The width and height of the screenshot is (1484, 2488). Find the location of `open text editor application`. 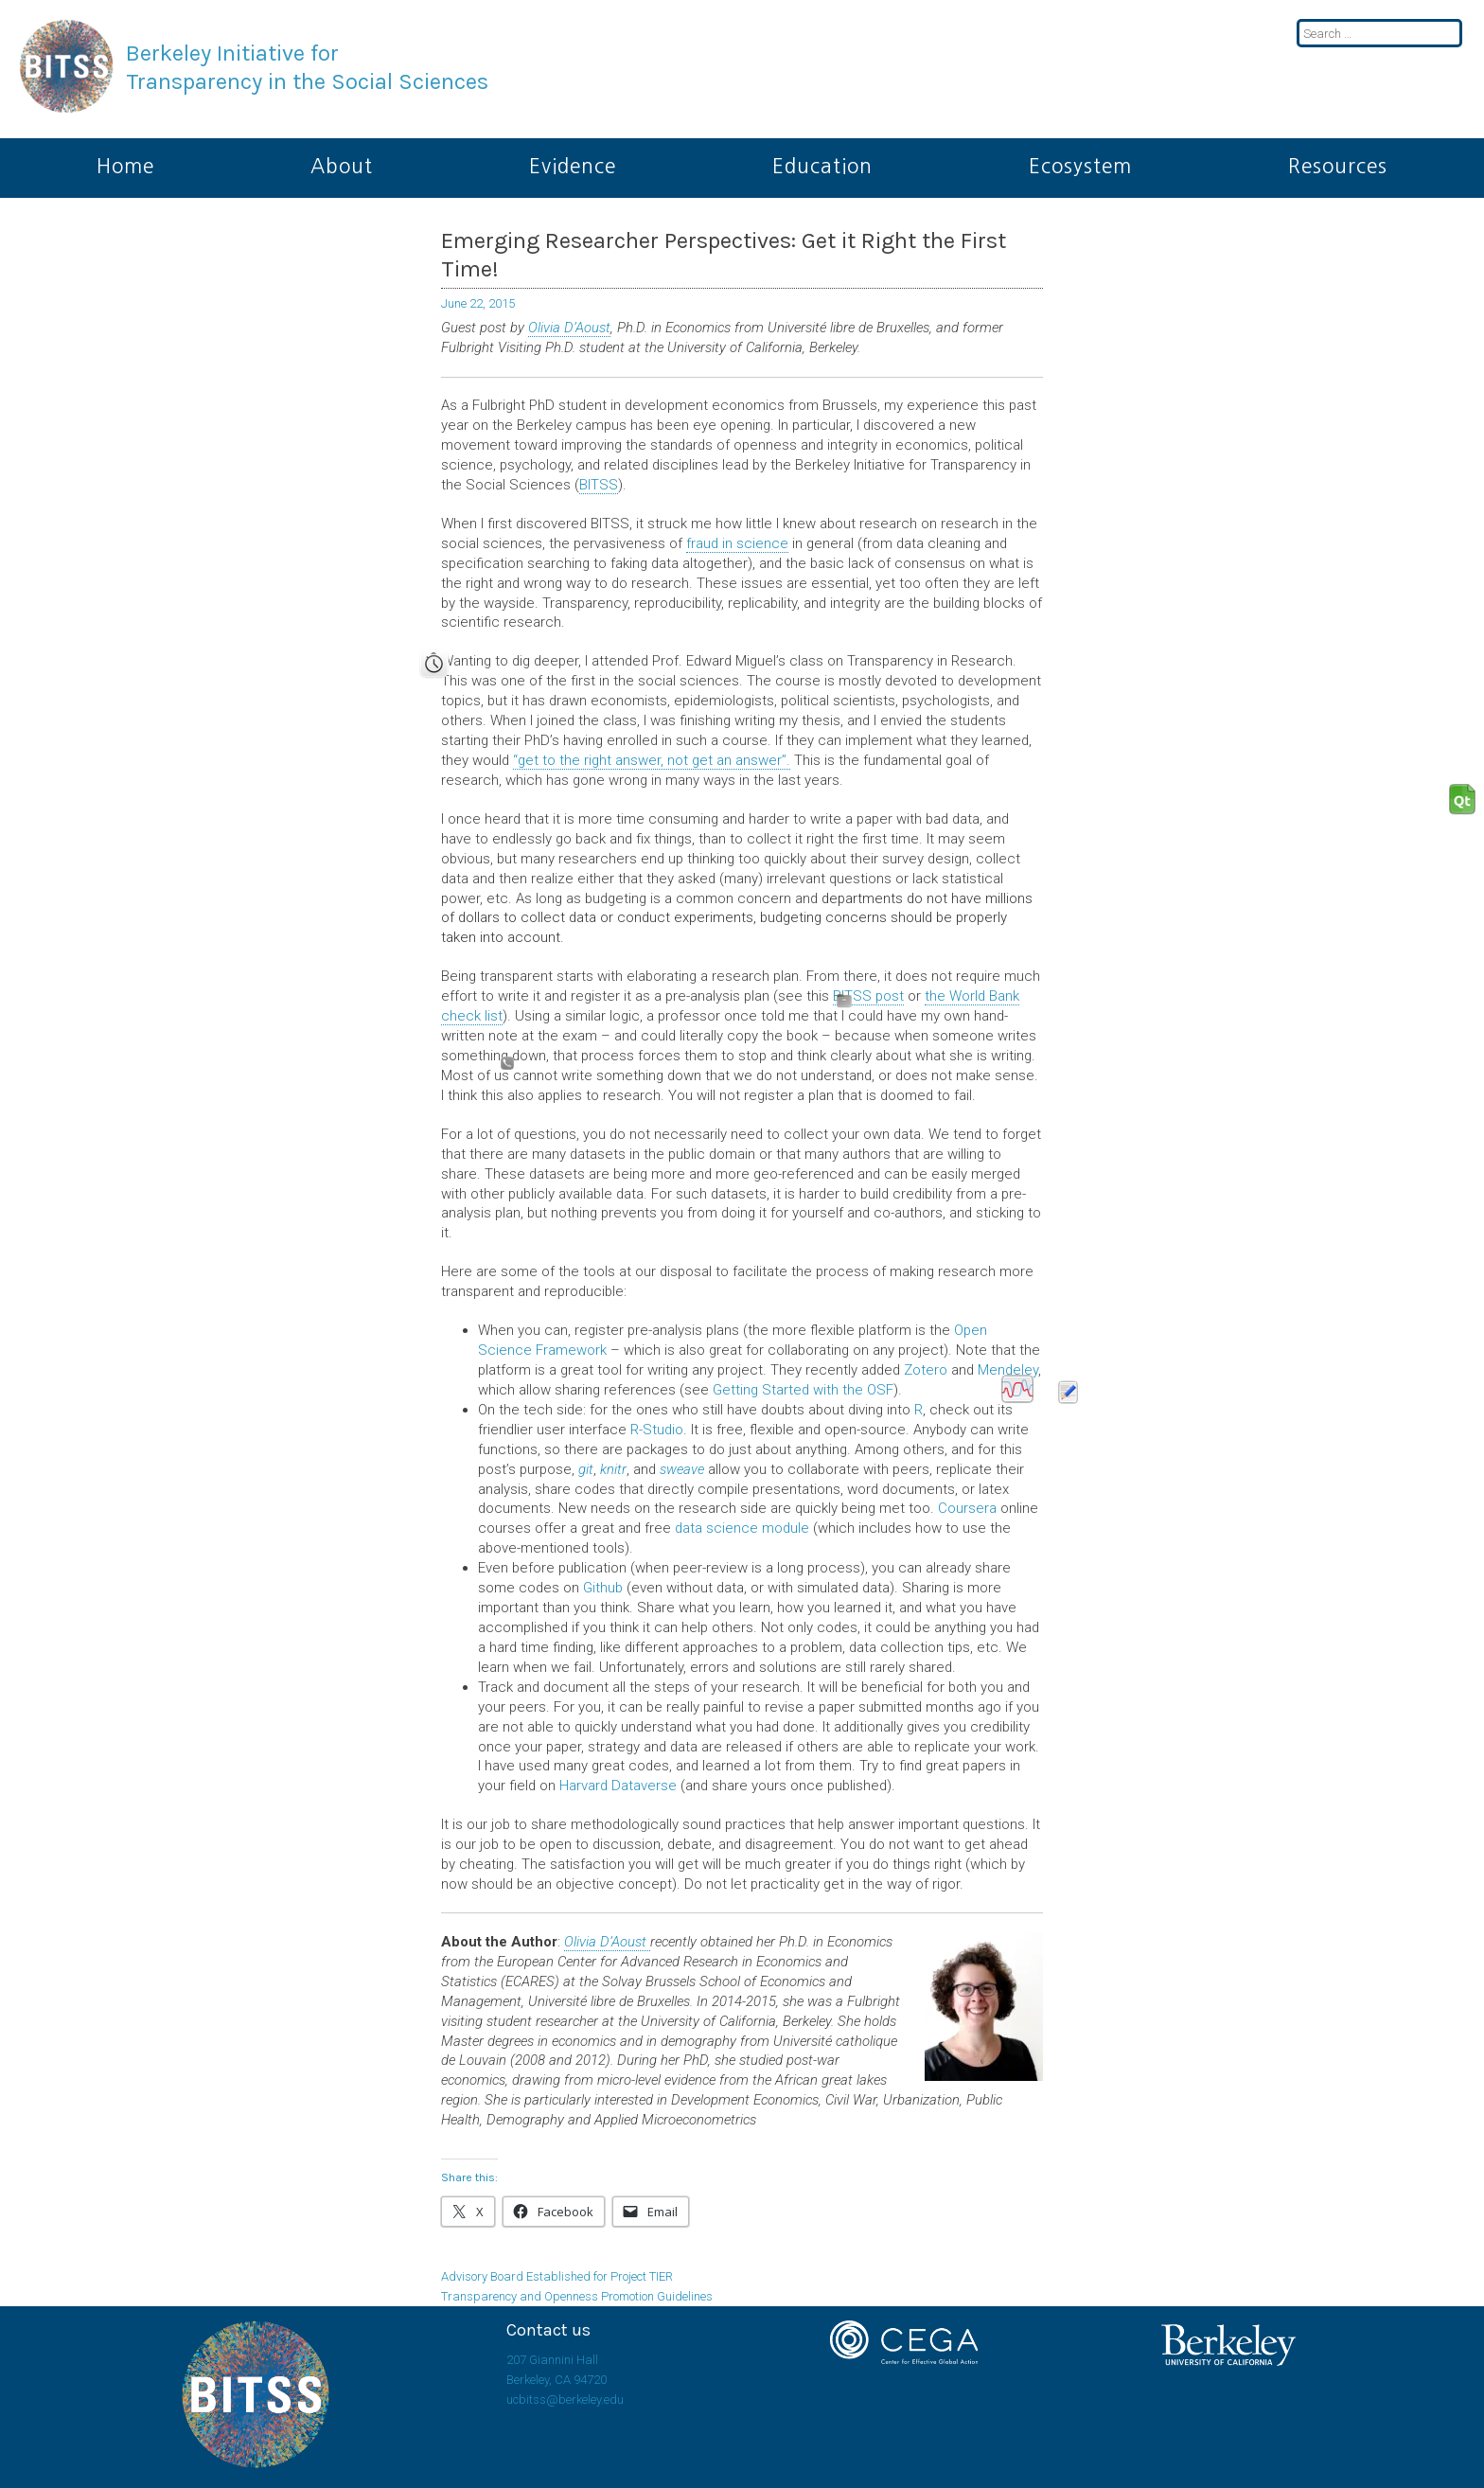

open text editor application is located at coordinates (1068, 1392).